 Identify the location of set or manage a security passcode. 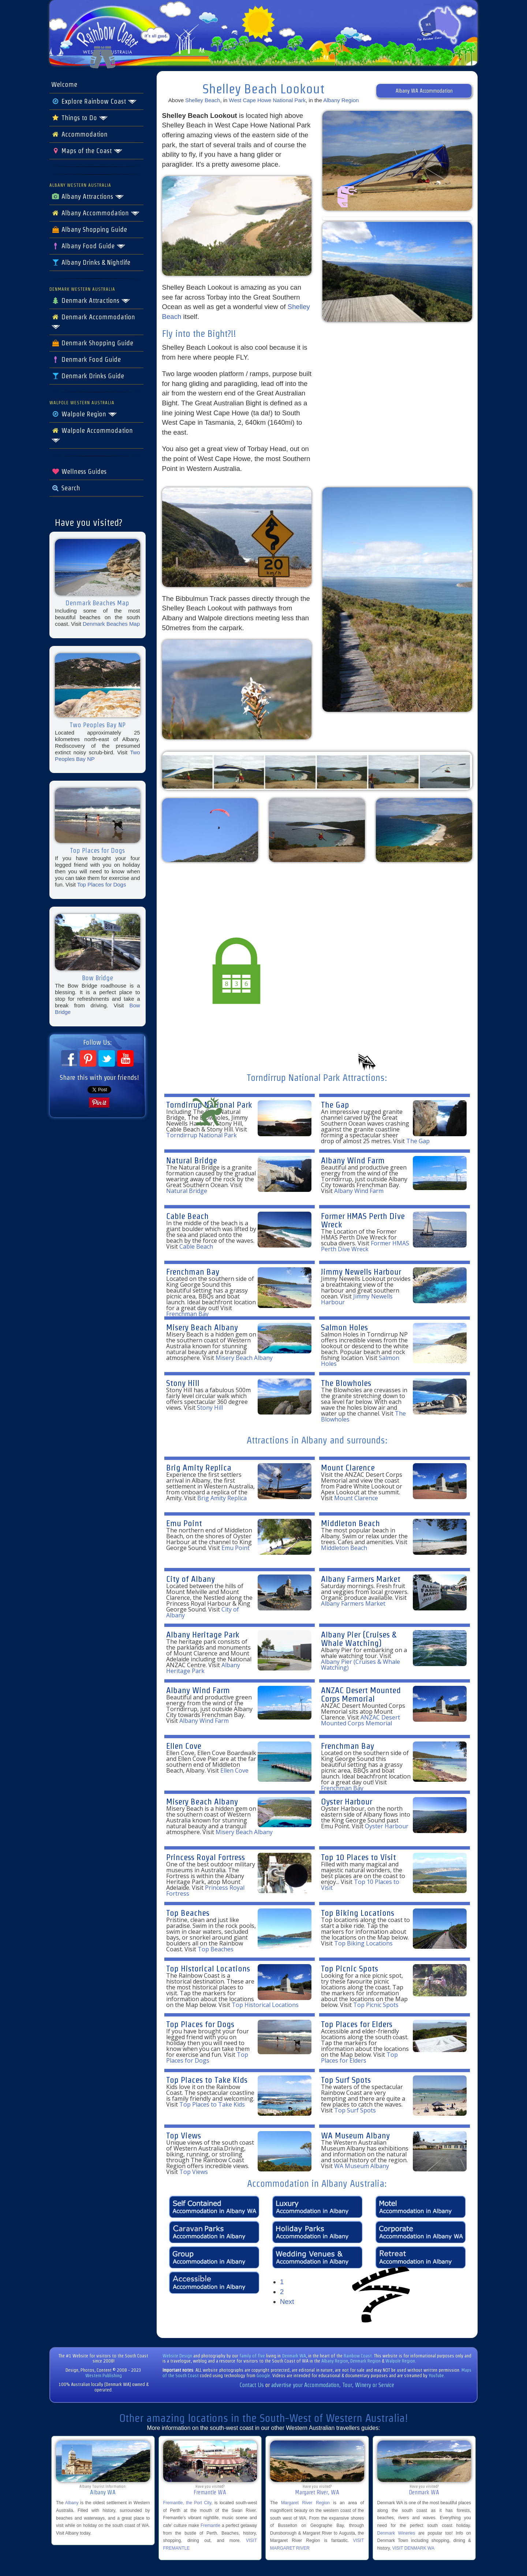
(236, 971).